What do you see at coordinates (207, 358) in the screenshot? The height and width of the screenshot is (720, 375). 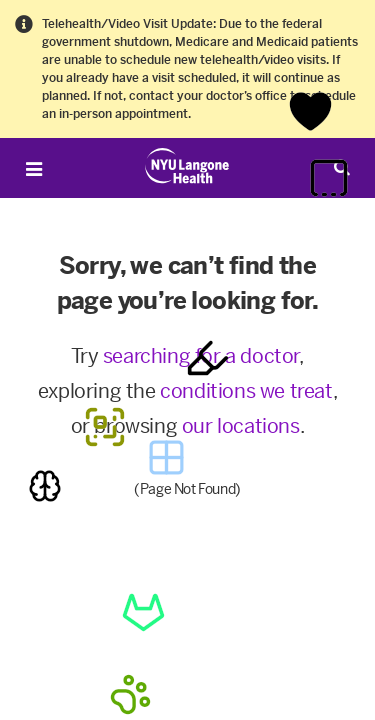 I see `highlight or mark selected text` at bounding box center [207, 358].